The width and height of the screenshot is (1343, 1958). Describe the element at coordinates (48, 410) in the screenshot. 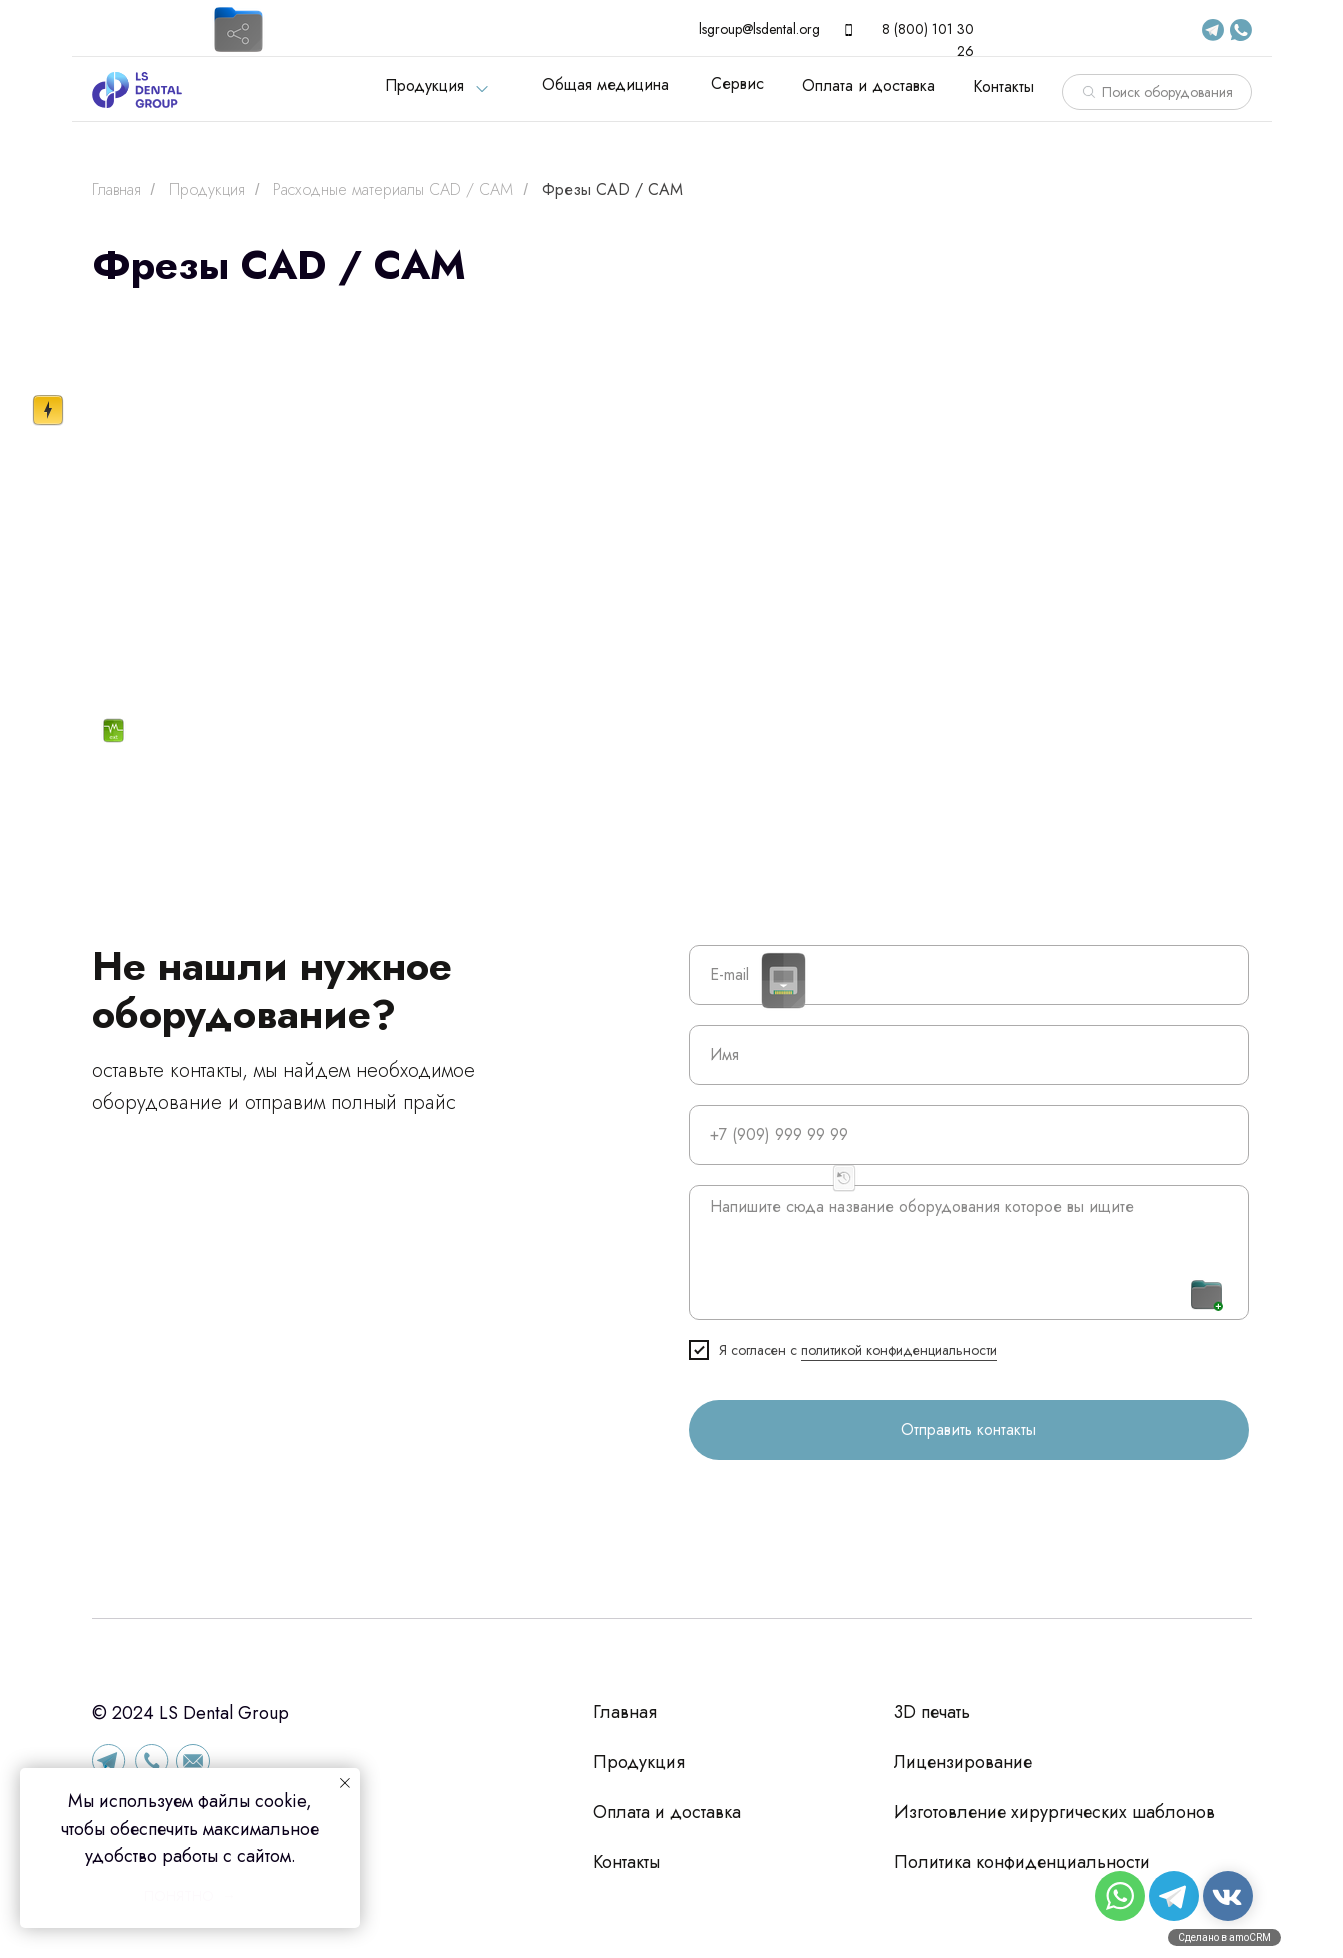

I see `access power and battery settings` at that location.